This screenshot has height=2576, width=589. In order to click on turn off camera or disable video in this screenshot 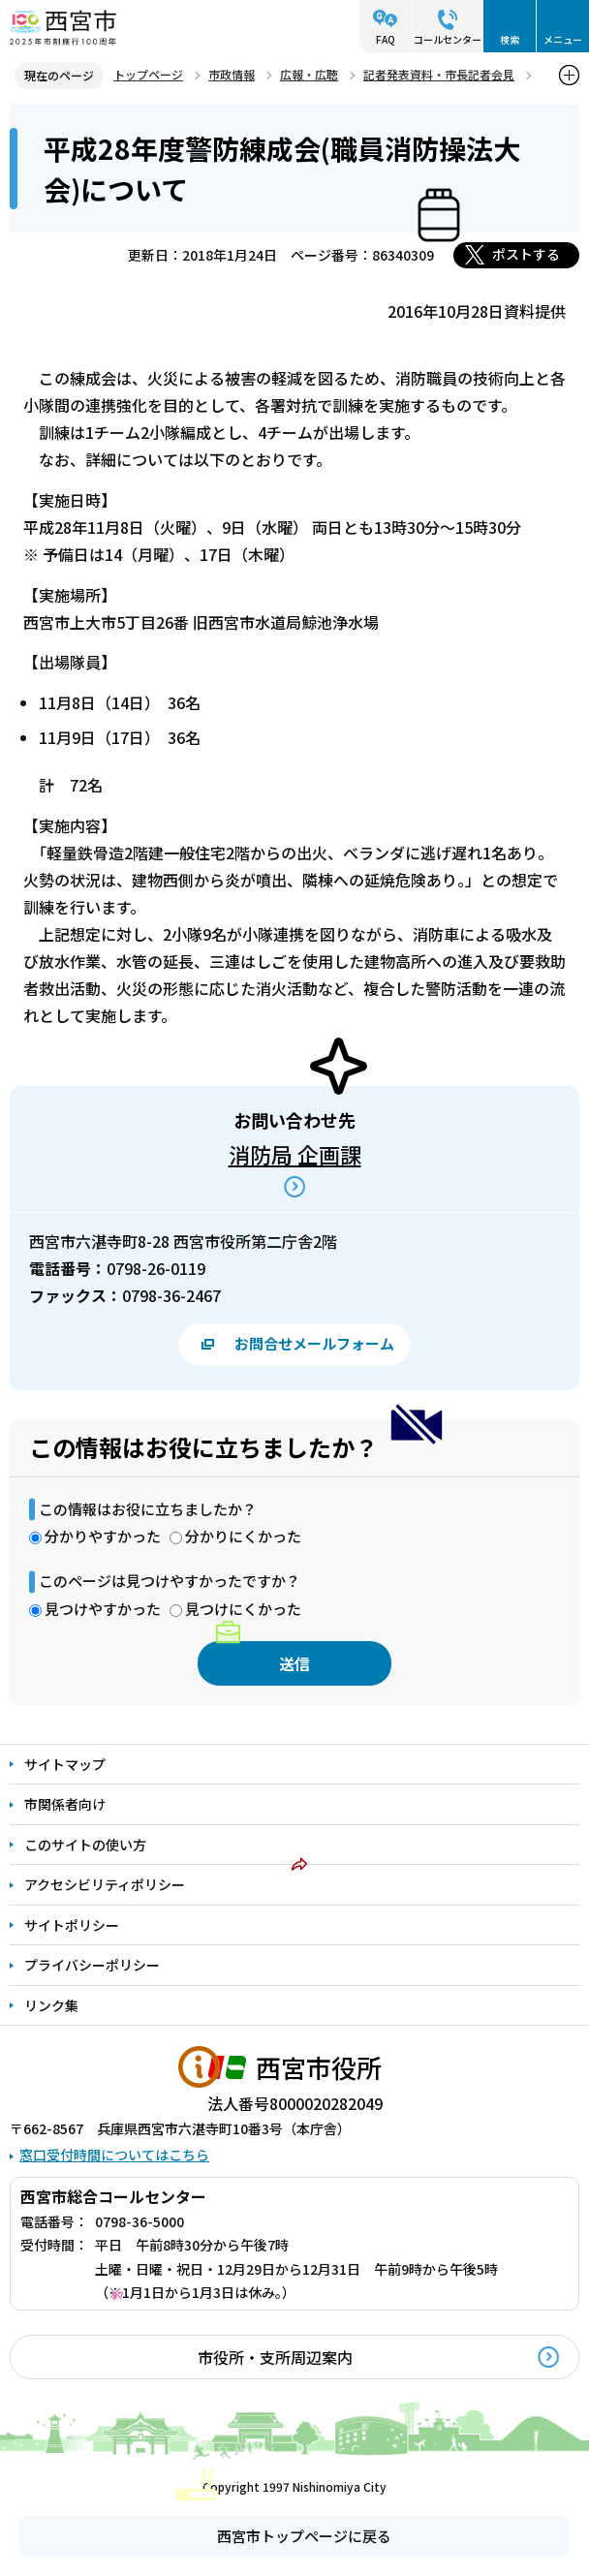, I will do `click(417, 1425)`.